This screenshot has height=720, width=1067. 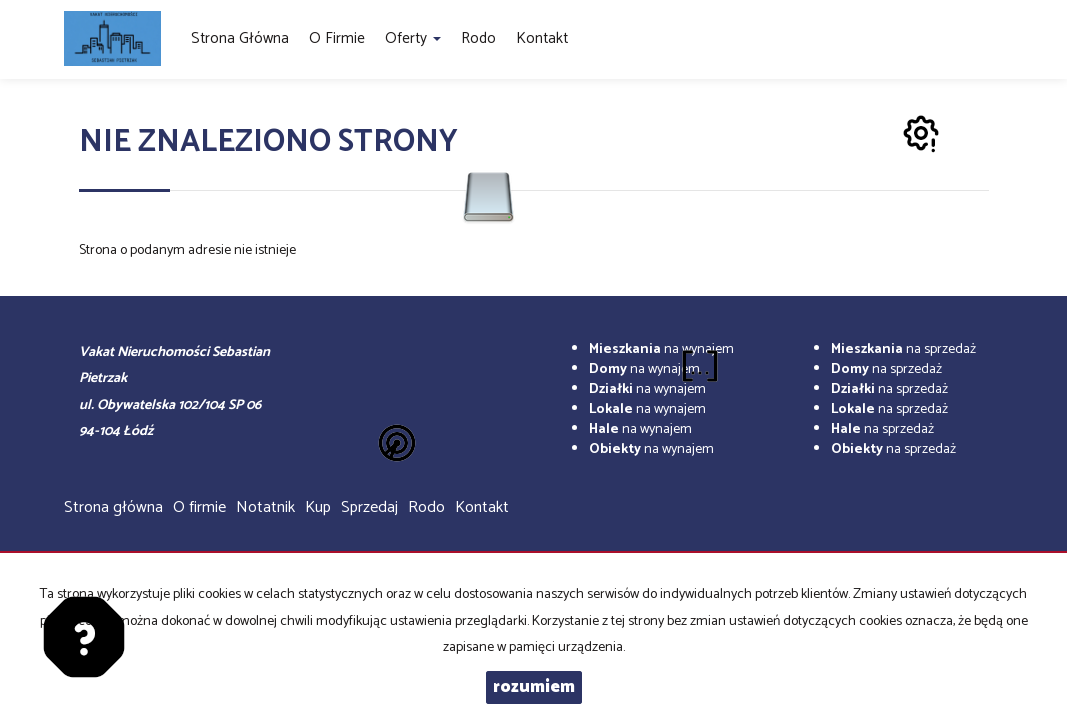 What do you see at coordinates (921, 133) in the screenshot?
I see `settings require attention or action` at bounding box center [921, 133].